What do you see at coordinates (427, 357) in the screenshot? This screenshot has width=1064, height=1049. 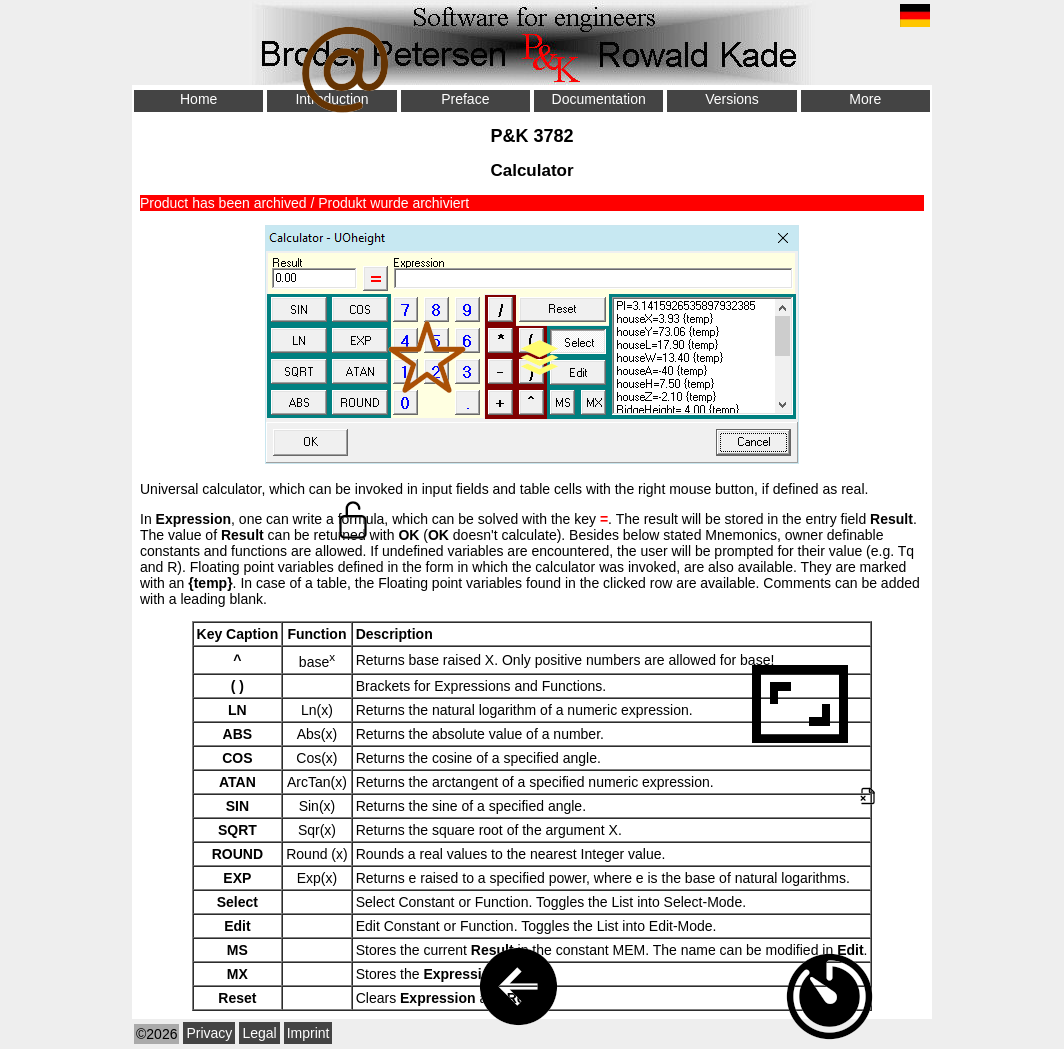 I see `add to favorites` at bounding box center [427, 357].